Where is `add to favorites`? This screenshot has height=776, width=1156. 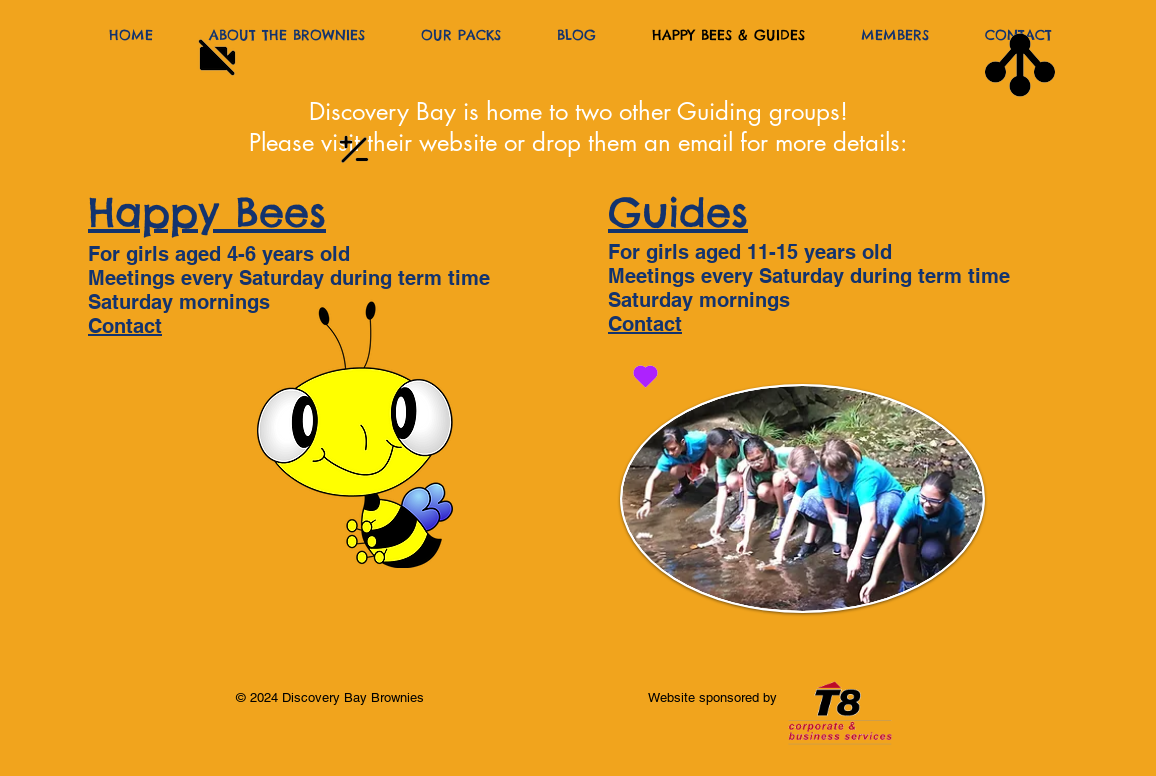 add to favorites is located at coordinates (645, 376).